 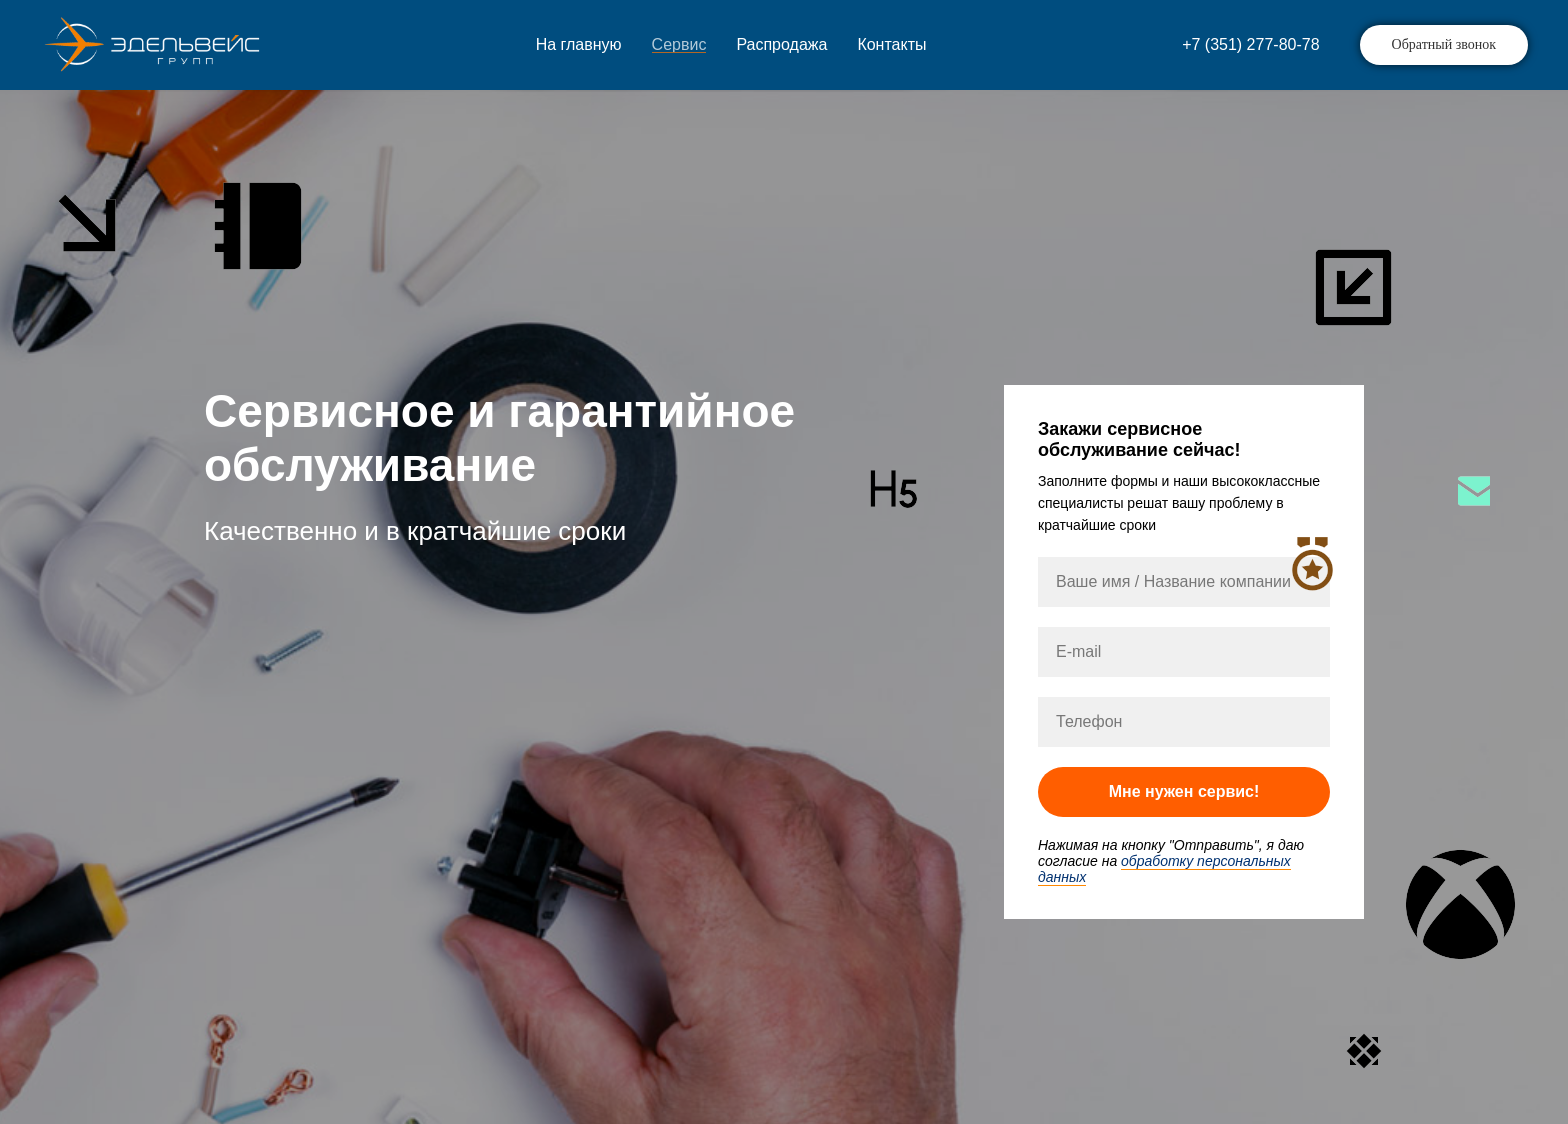 I want to click on mailbox.org email service logo, so click(x=1474, y=491).